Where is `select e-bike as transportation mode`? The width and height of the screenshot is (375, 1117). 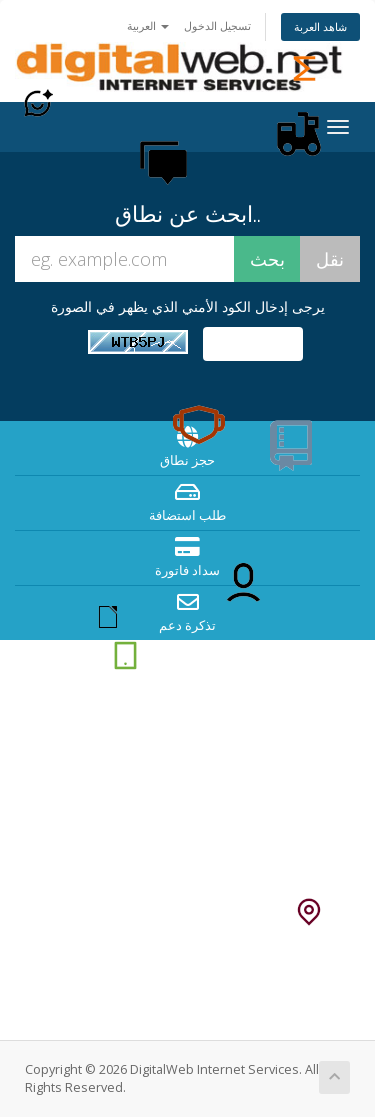 select e-bike as transportation mode is located at coordinates (298, 135).